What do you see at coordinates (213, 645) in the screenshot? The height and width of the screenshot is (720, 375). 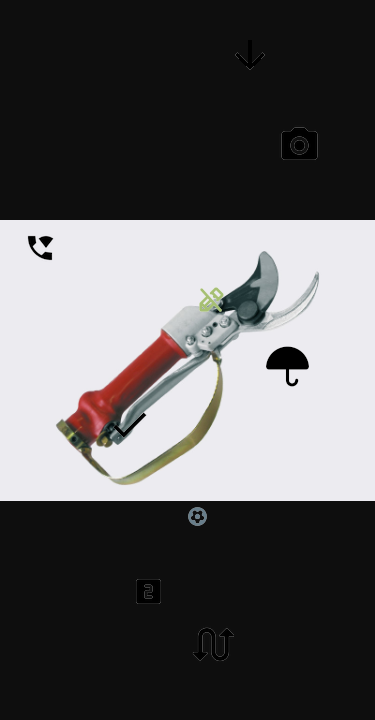 I see `swap or switch between active calls` at bounding box center [213, 645].